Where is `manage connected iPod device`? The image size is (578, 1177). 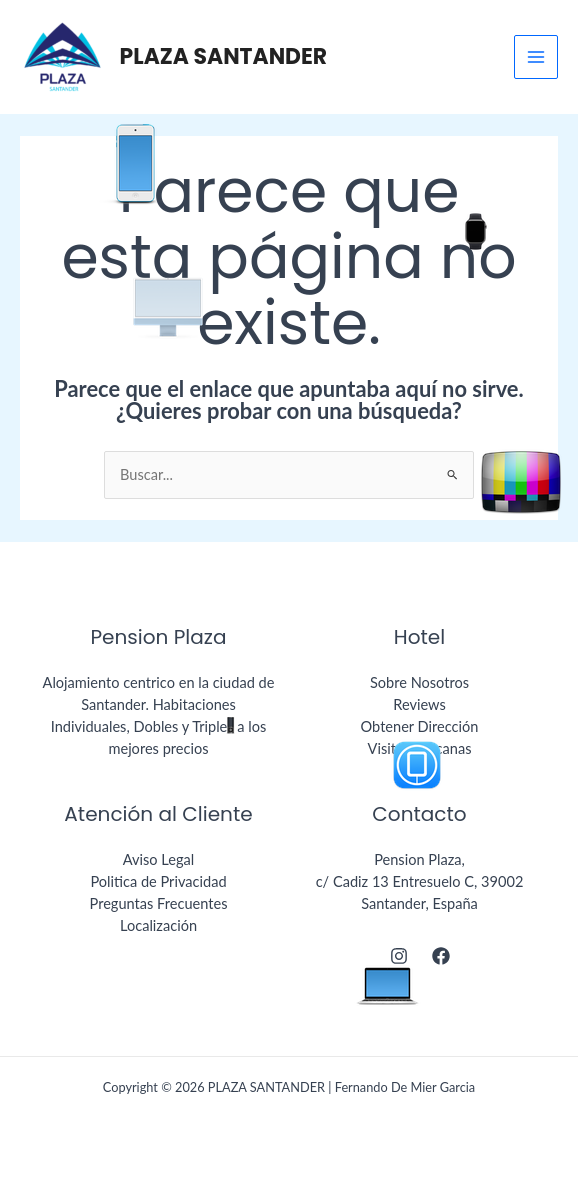 manage connected iPod device is located at coordinates (230, 725).